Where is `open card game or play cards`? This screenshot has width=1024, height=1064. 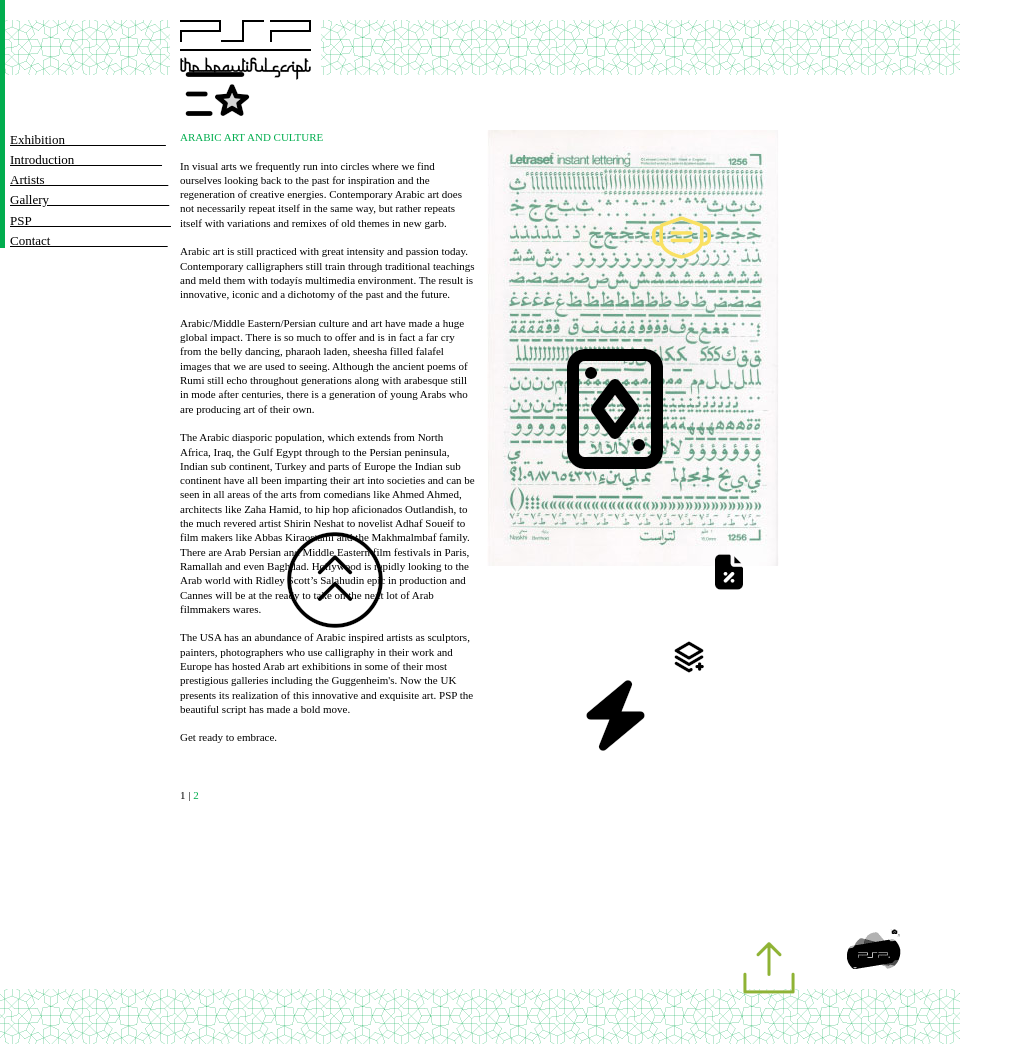
open card game or play cards is located at coordinates (615, 409).